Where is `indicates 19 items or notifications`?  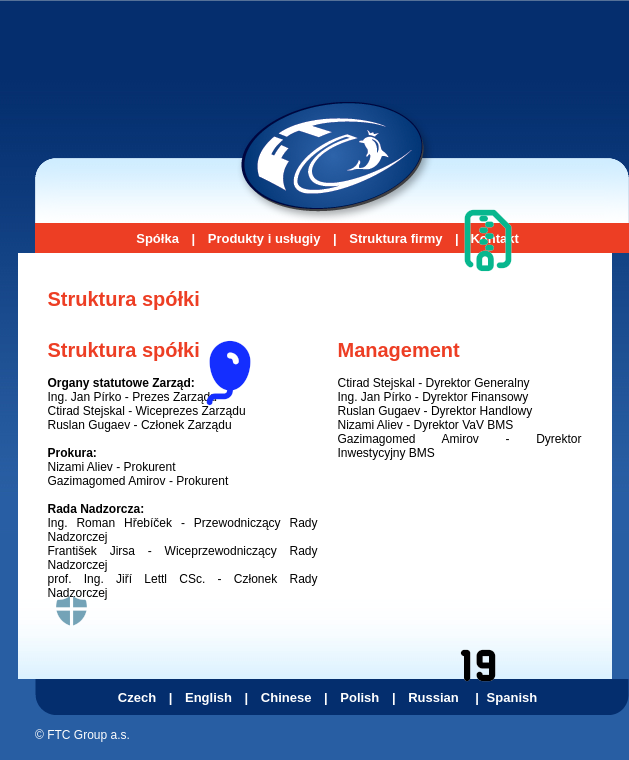
indicates 19 items or notifications is located at coordinates (476, 665).